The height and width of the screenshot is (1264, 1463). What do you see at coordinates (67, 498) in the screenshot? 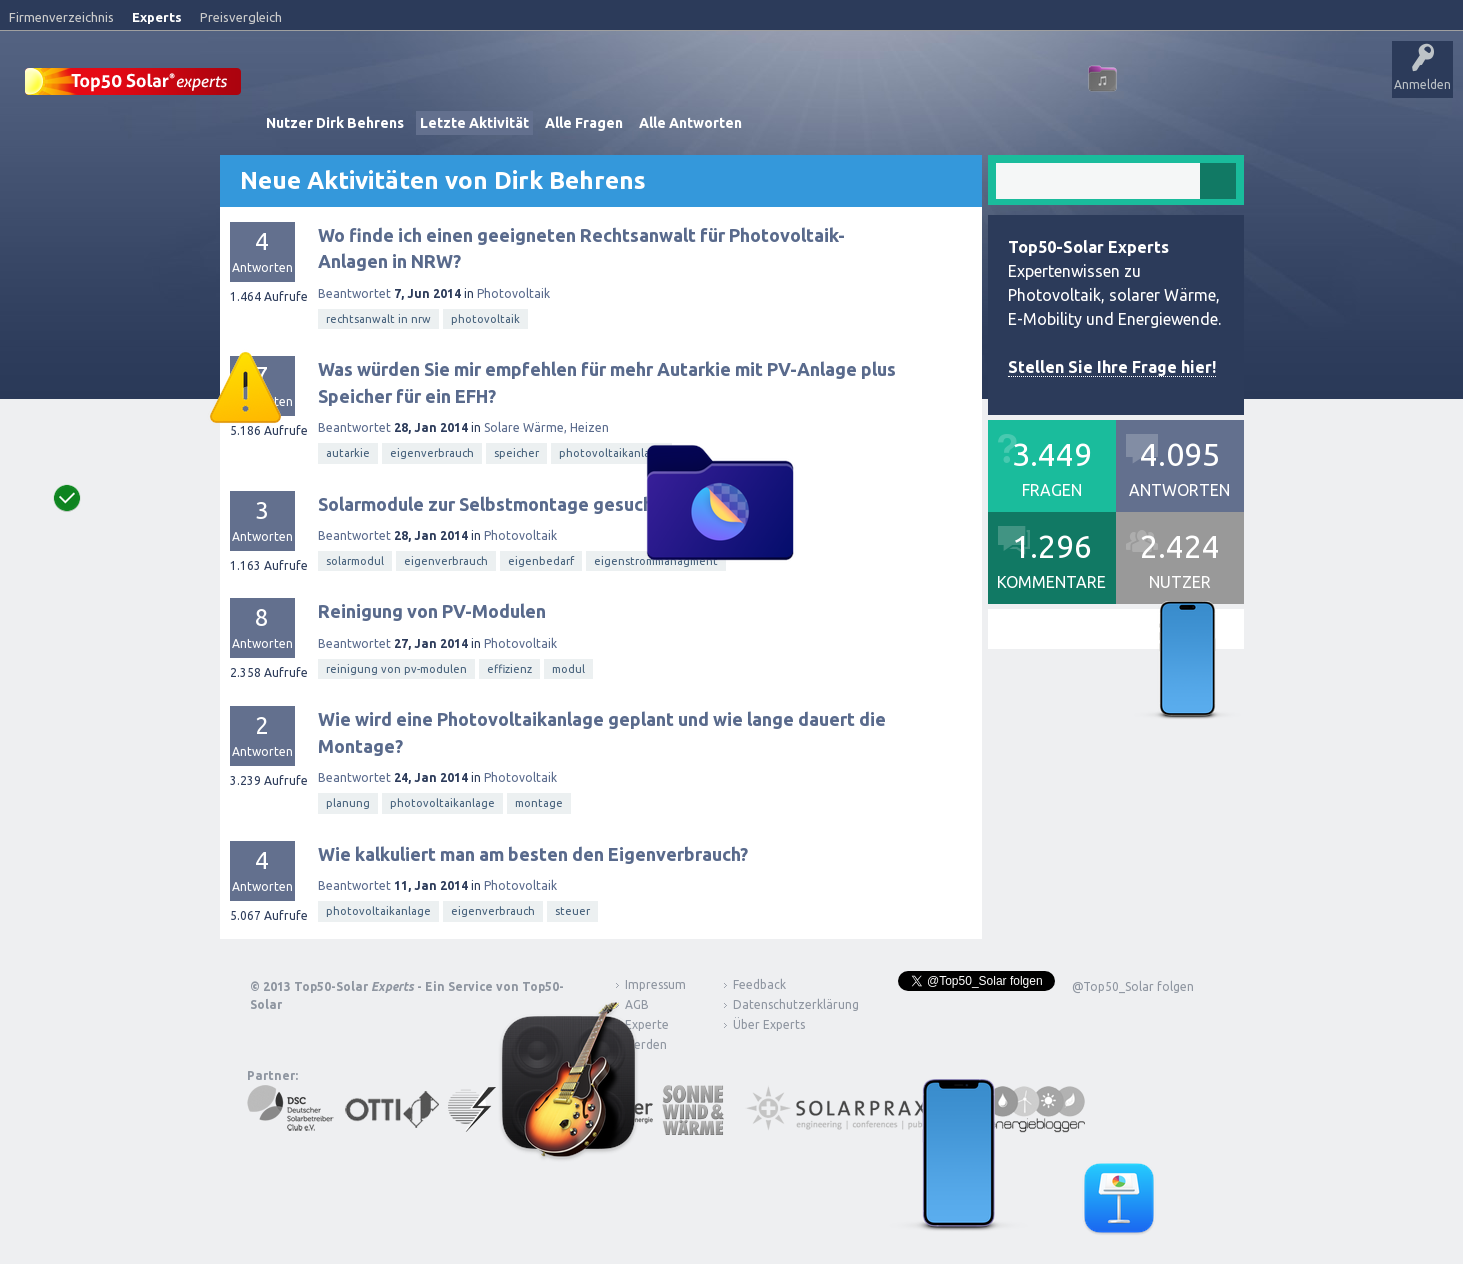
I see `indicates file has been successfully synced` at bounding box center [67, 498].